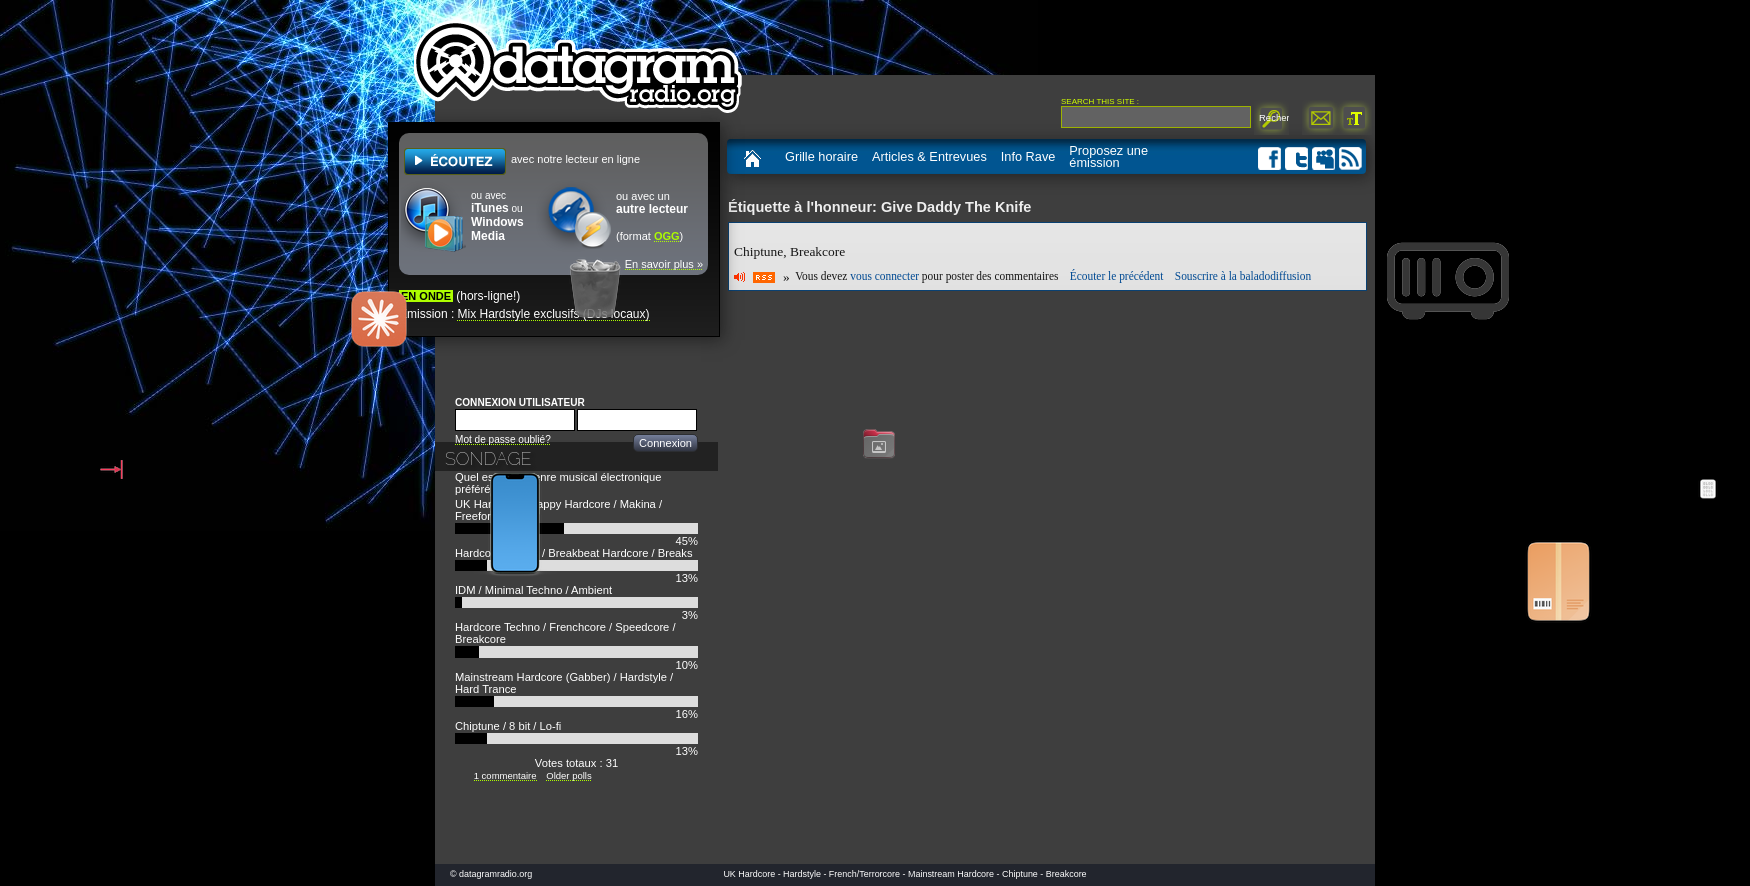 The width and height of the screenshot is (1750, 886). I want to click on indicates a Windows executable or downloadable program file, so click(1708, 489).